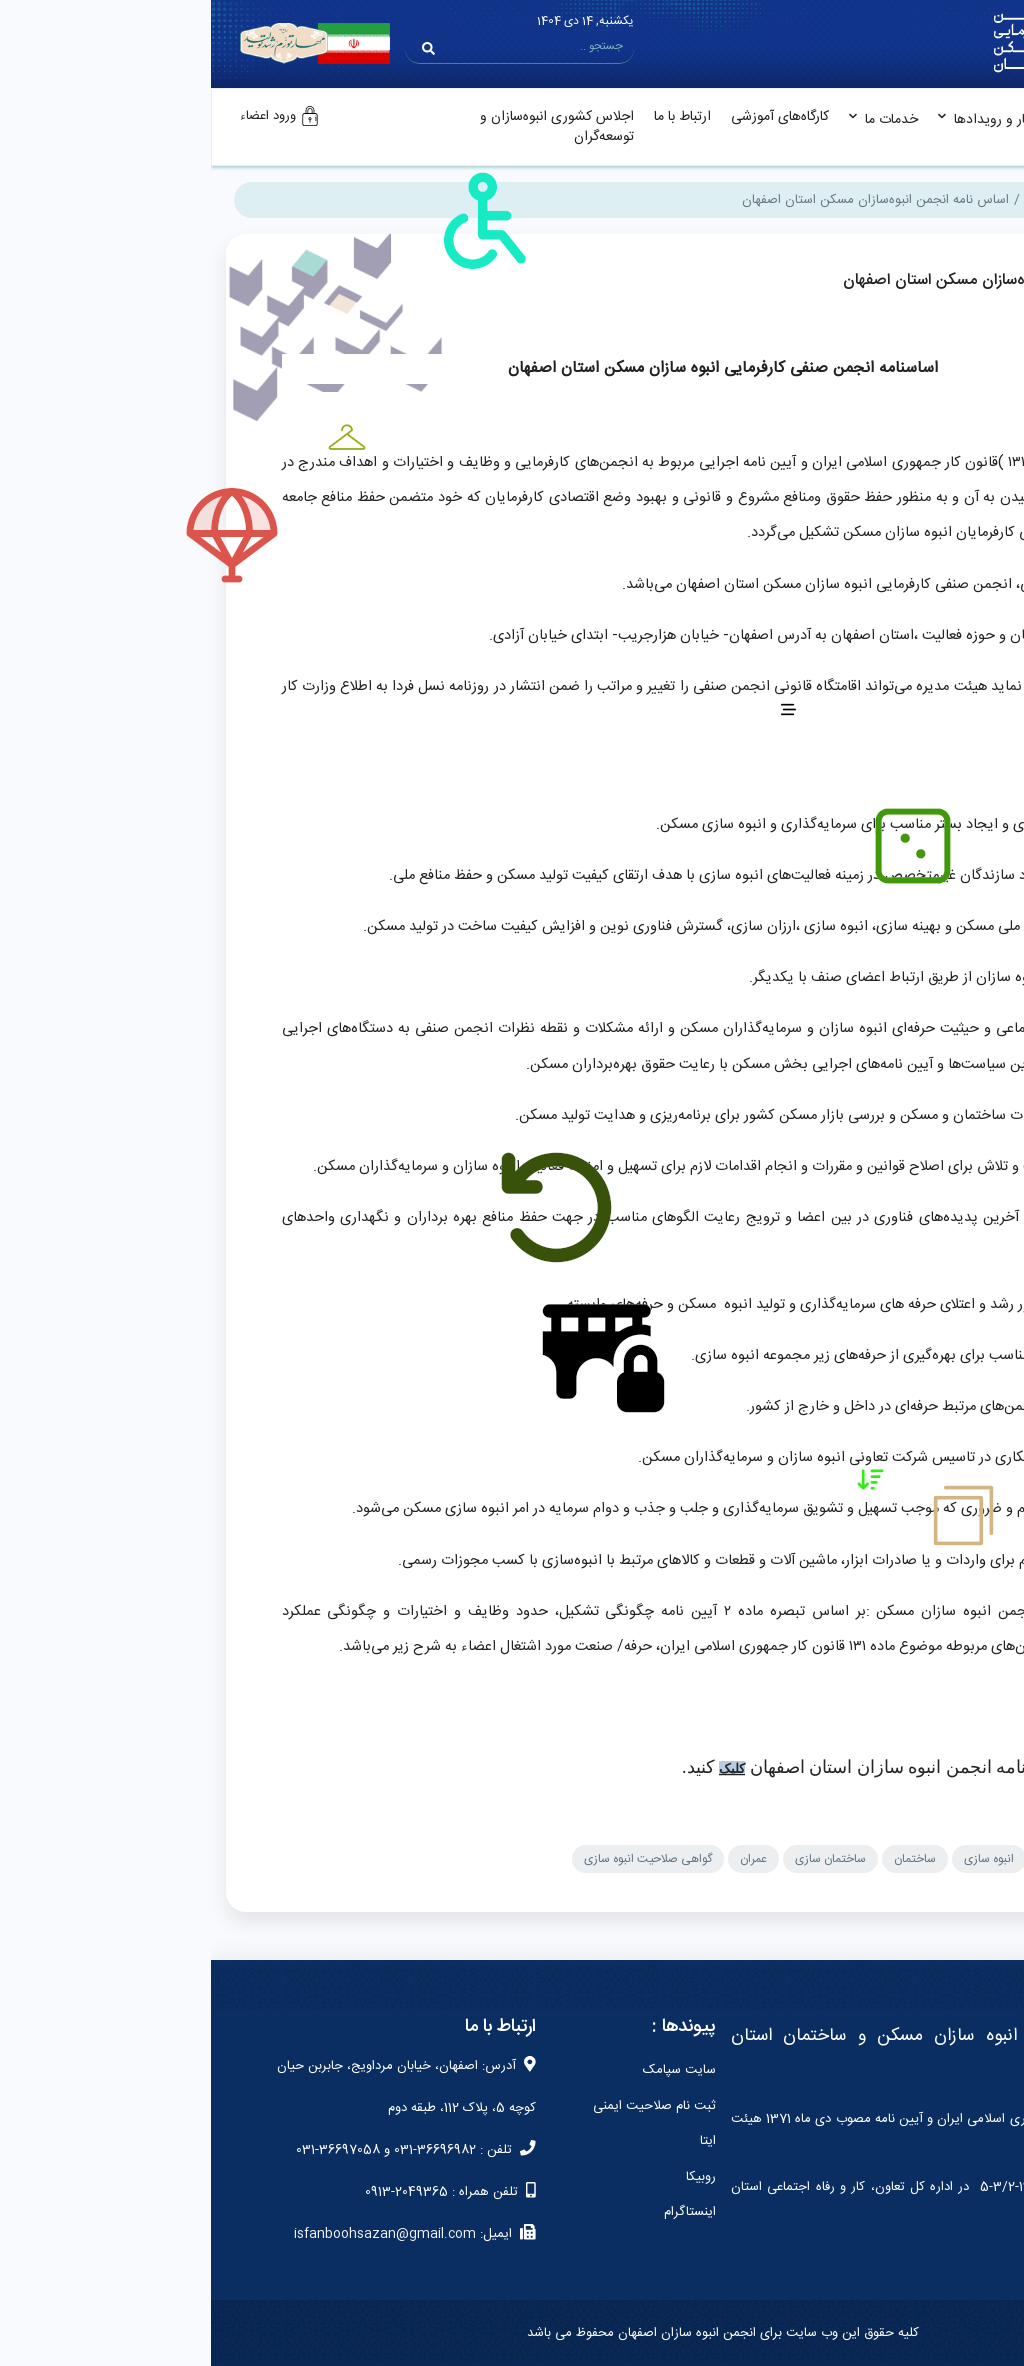  I want to click on accessibility options or settings, so click(487, 220).